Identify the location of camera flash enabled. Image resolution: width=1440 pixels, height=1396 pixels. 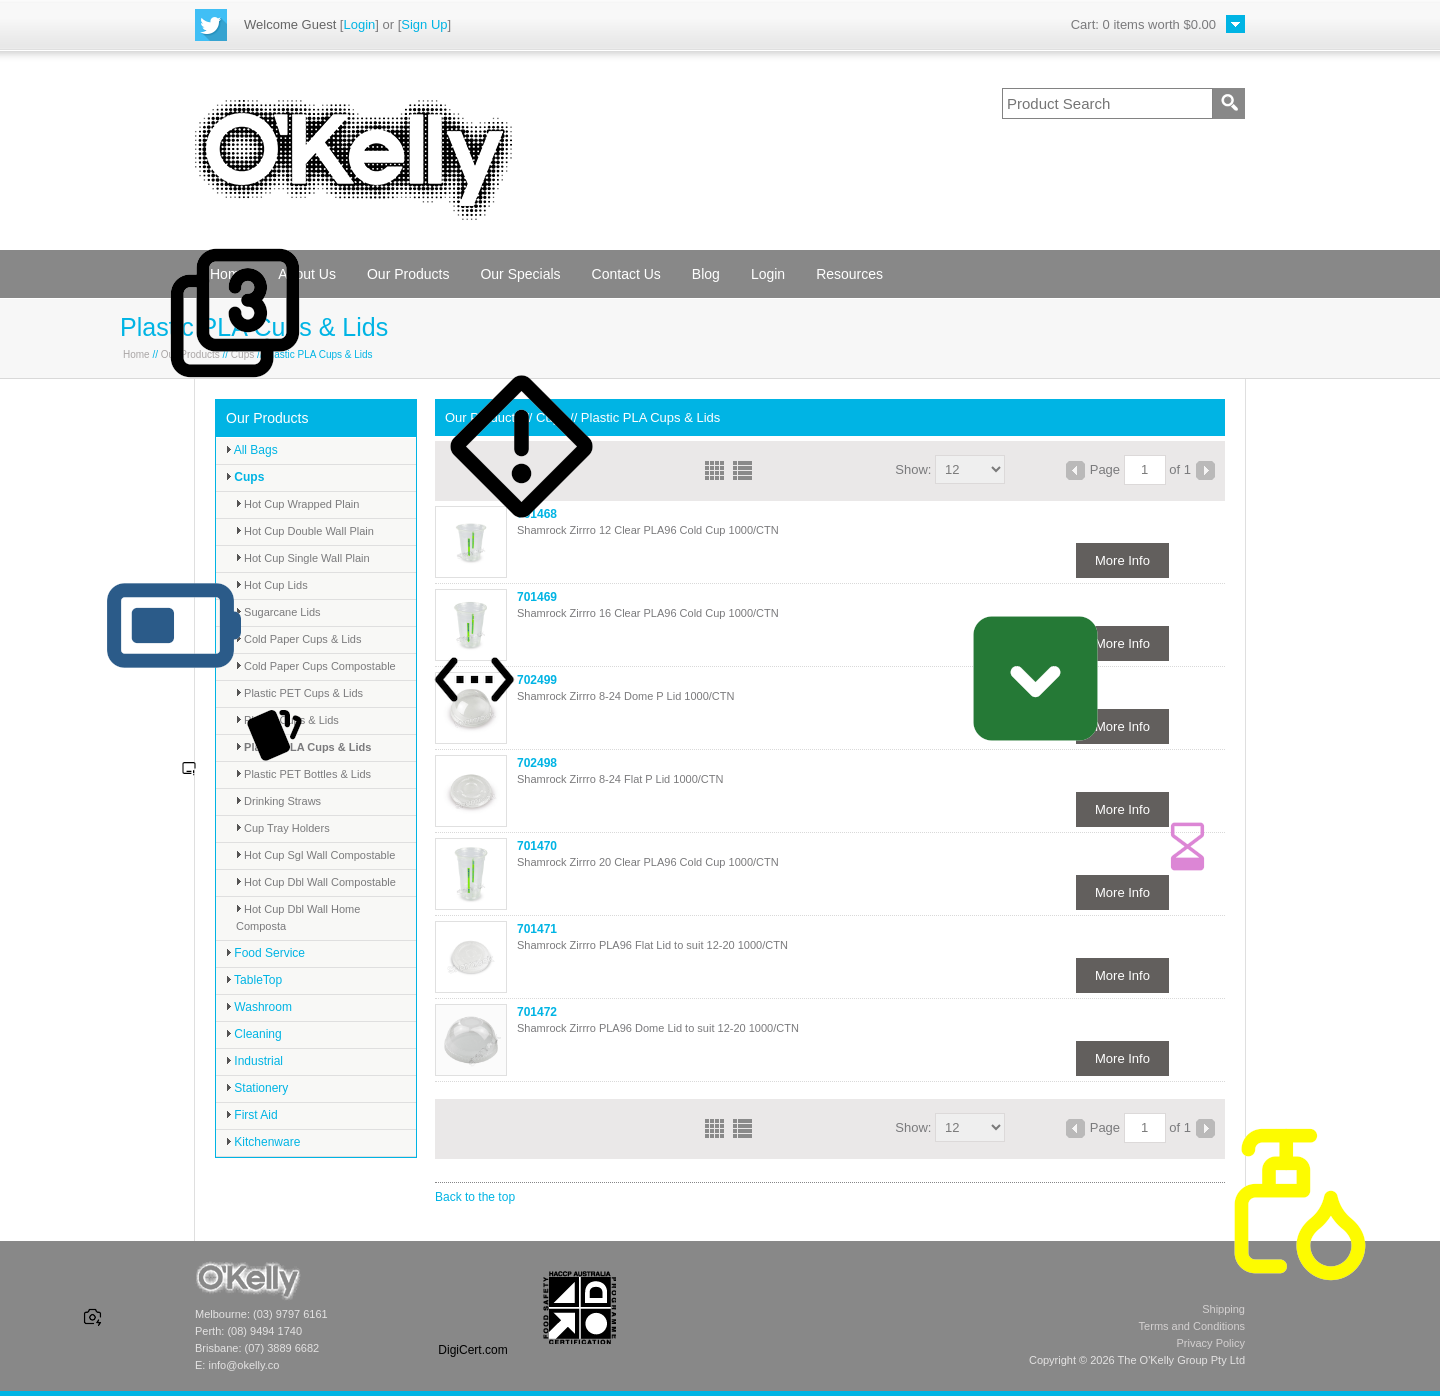
(92, 1316).